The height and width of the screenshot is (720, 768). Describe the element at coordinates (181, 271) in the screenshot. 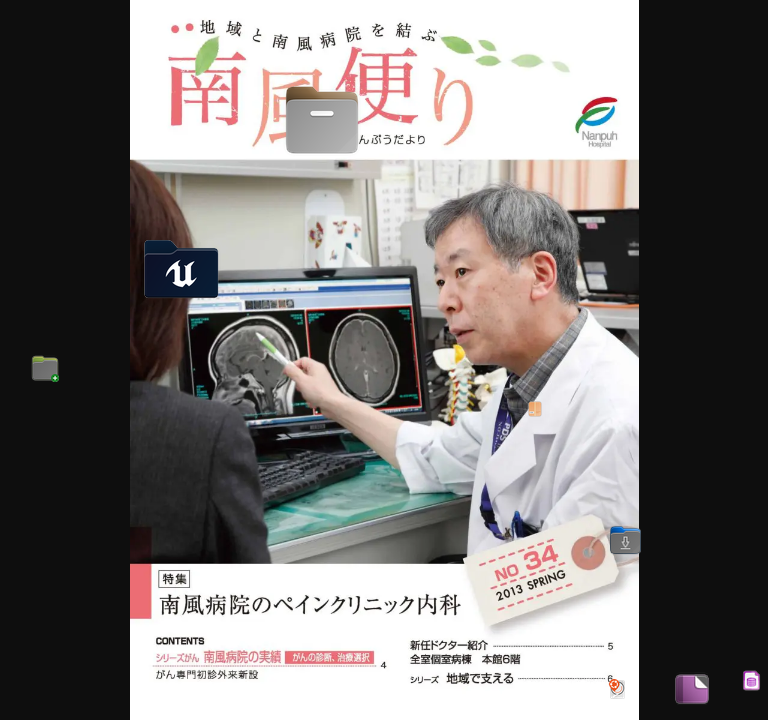

I see `folder containing Unreal Engine project files` at that location.